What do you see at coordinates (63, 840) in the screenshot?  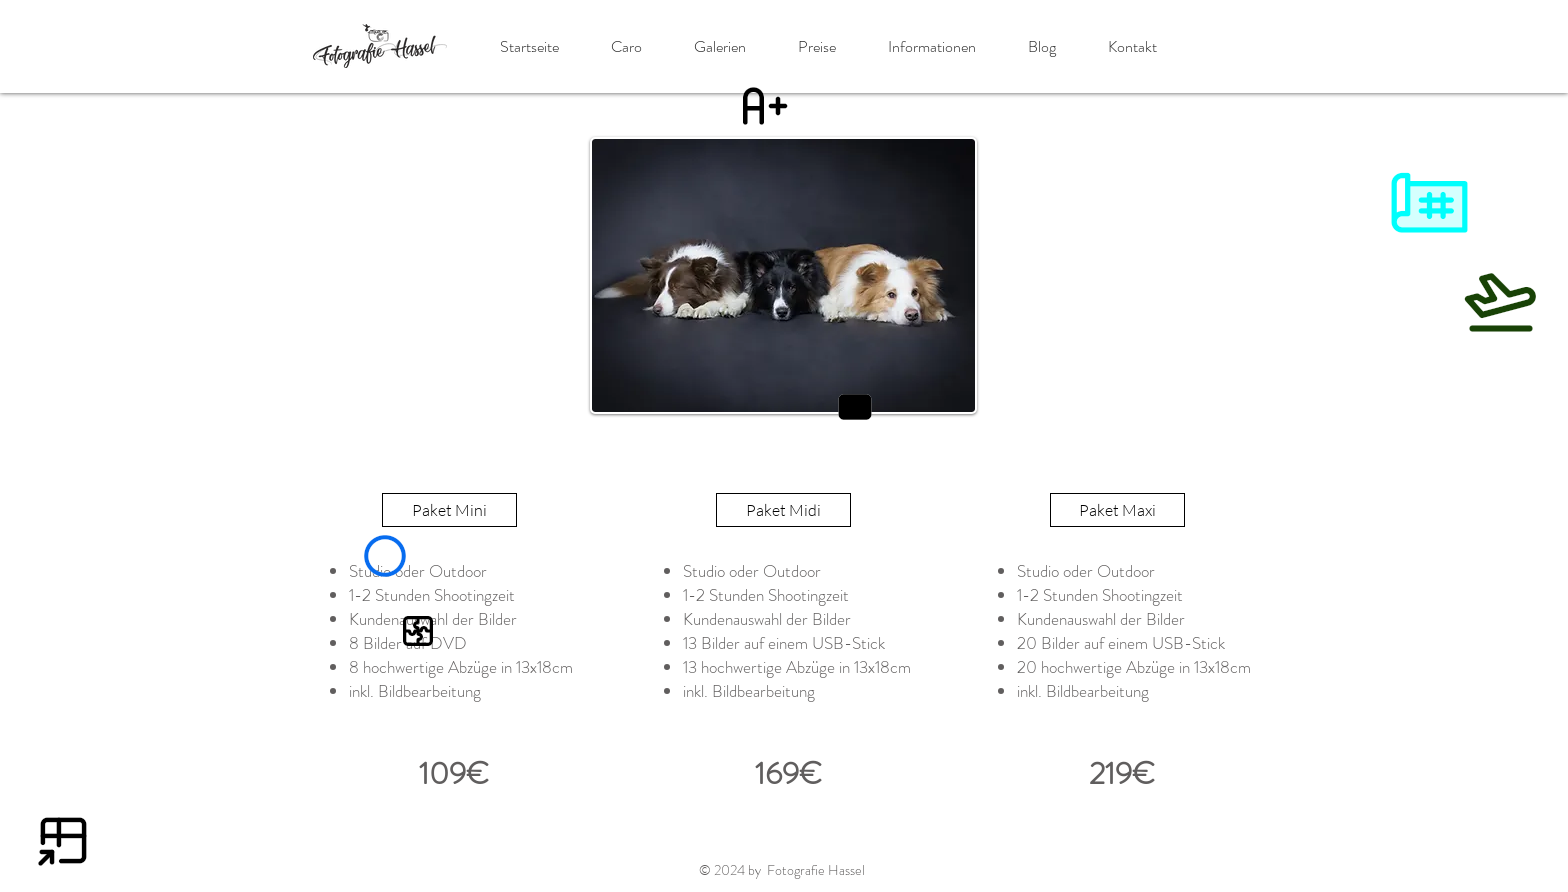 I see `create a shortcut to this table` at bounding box center [63, 840].